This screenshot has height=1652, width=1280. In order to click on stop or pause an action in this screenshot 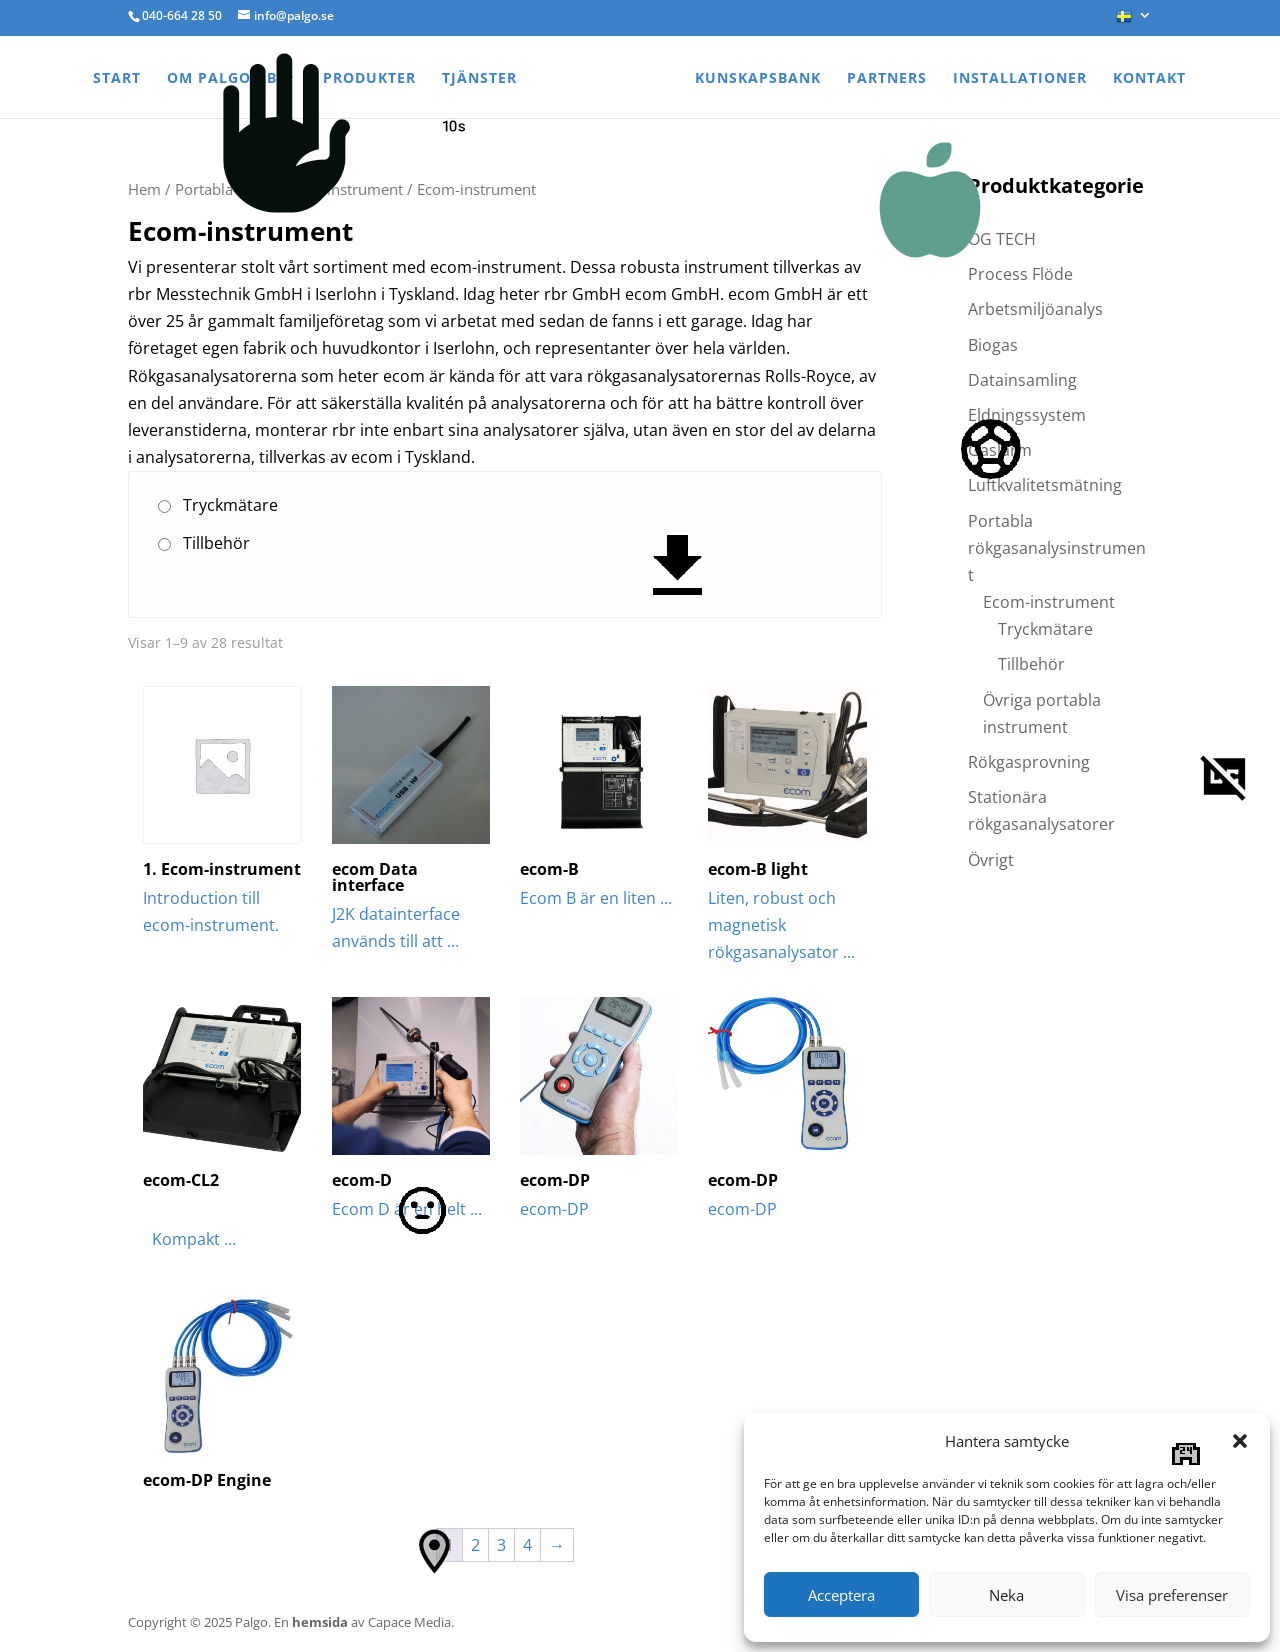, I will do `click(287, 133)`.